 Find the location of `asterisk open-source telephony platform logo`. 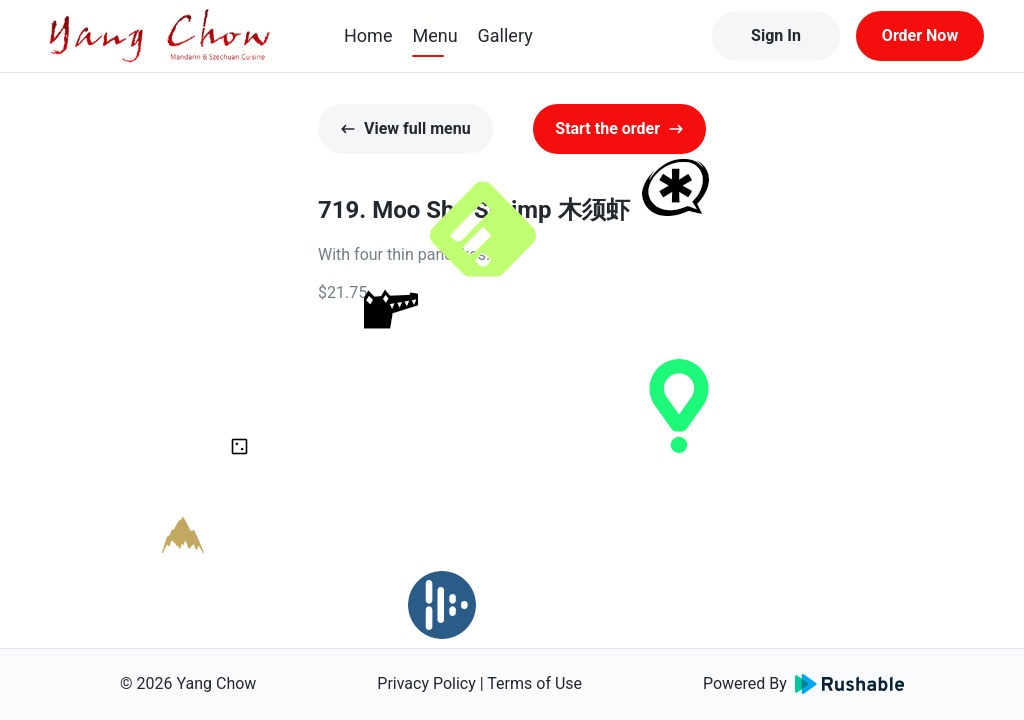

asterisk open-source telephony platform logo is located at coordinates (675, 187).